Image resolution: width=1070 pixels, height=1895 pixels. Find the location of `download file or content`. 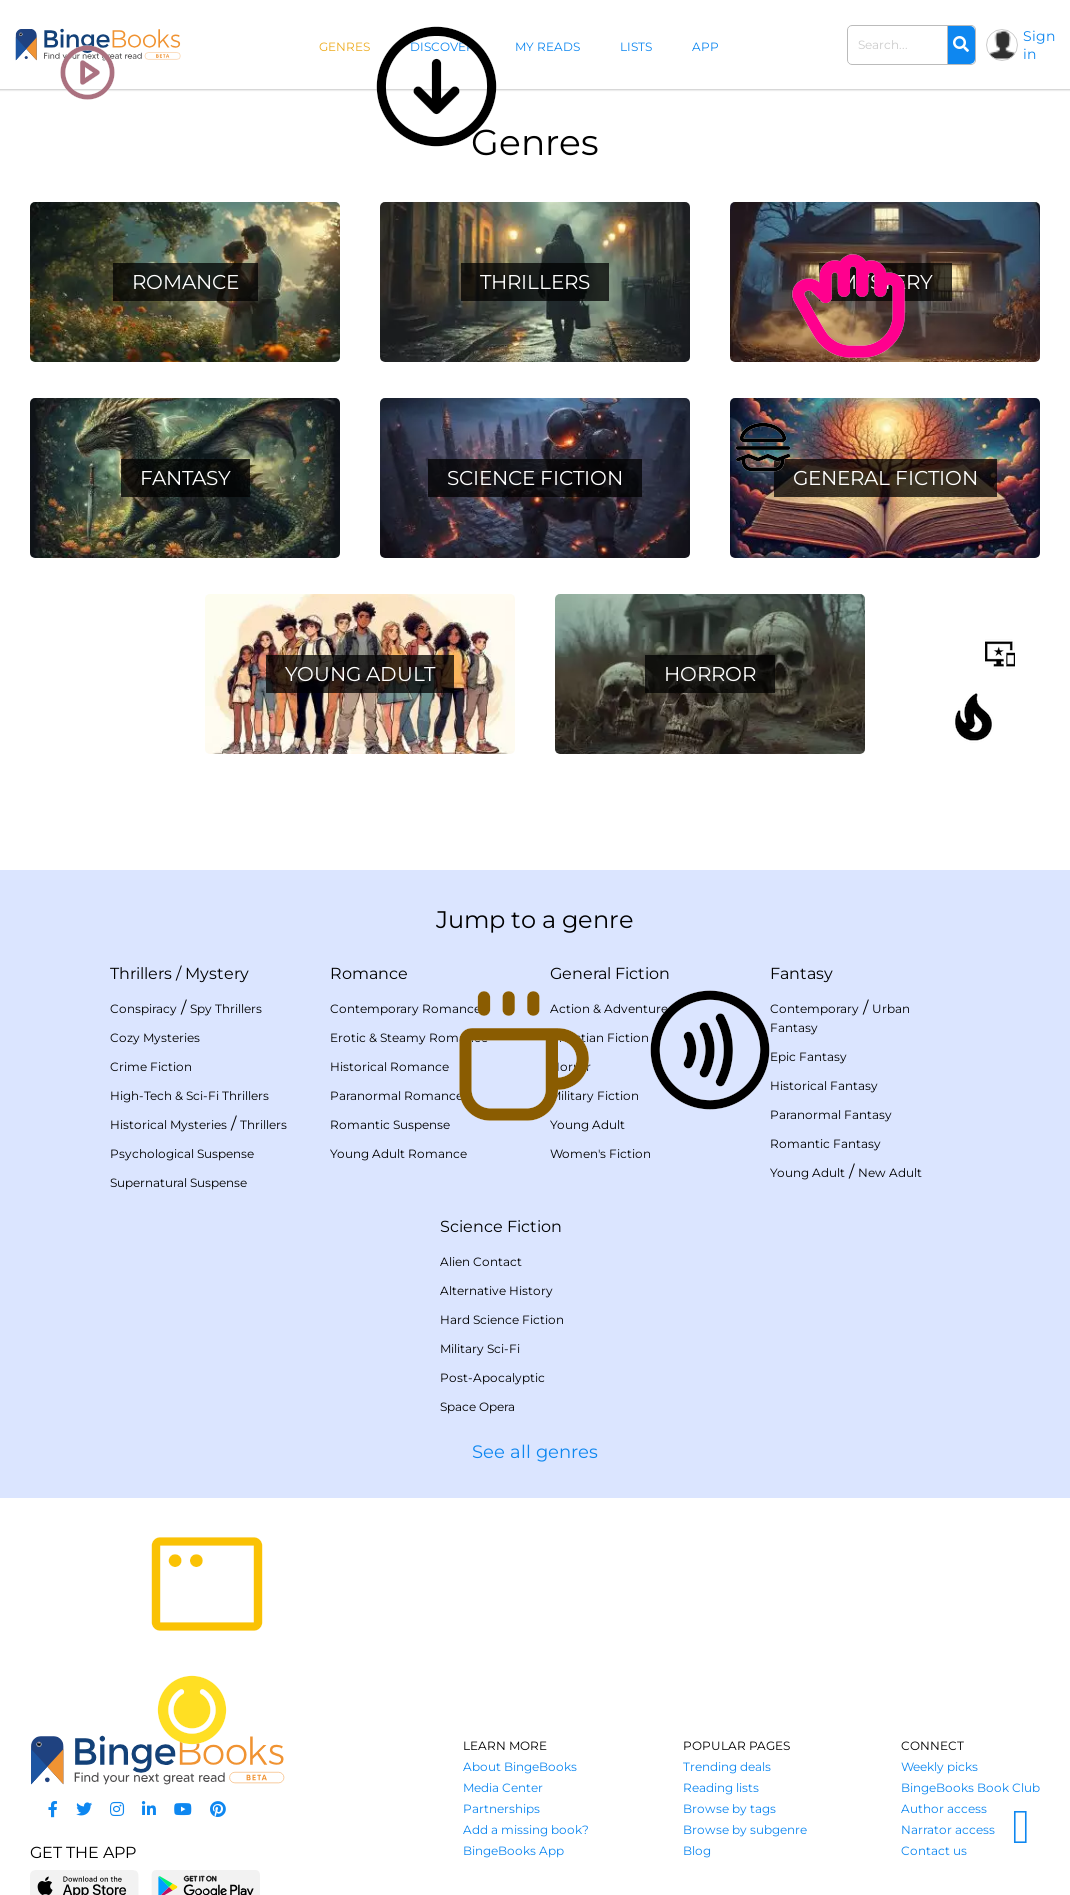

download file or content is located at coordinates (436, 86).